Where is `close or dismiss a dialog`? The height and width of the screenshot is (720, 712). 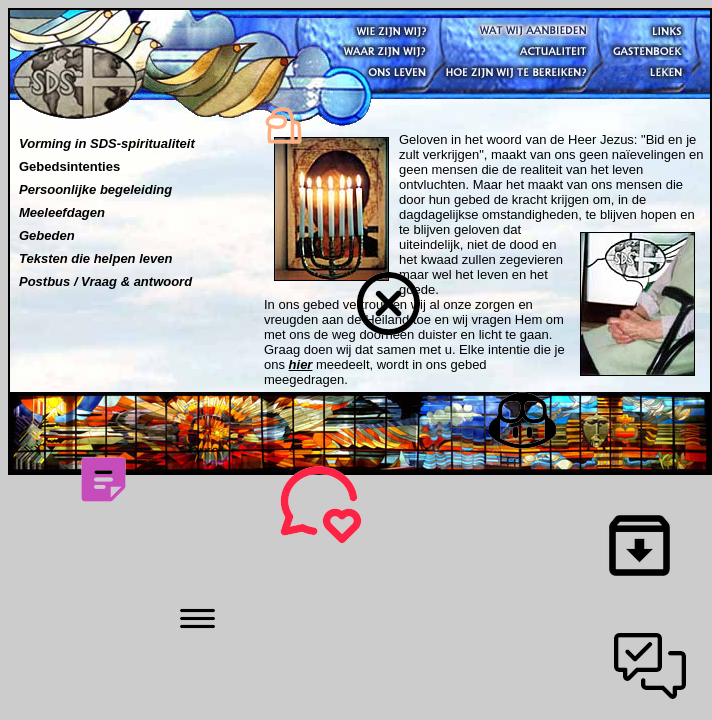
close or dismiss a dialog is located at coordinates (388, 303).